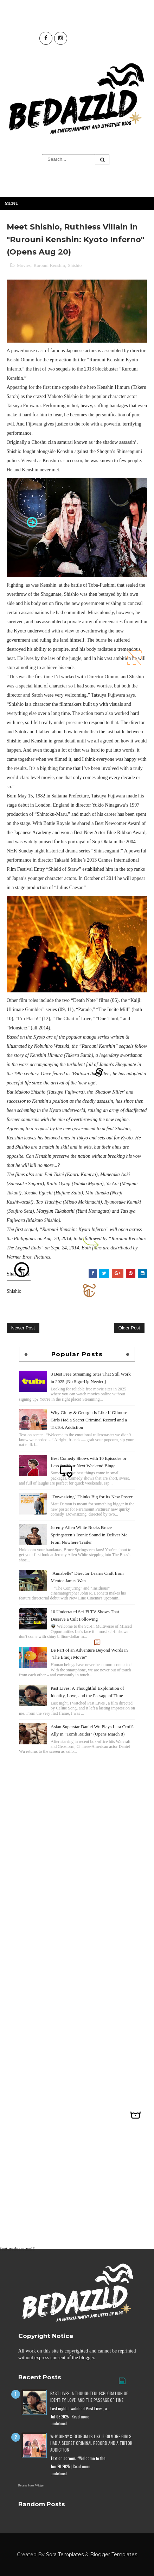 This screenshot has width=154, height=2576. I want to click on add device to favorites, so click(66, 1471).